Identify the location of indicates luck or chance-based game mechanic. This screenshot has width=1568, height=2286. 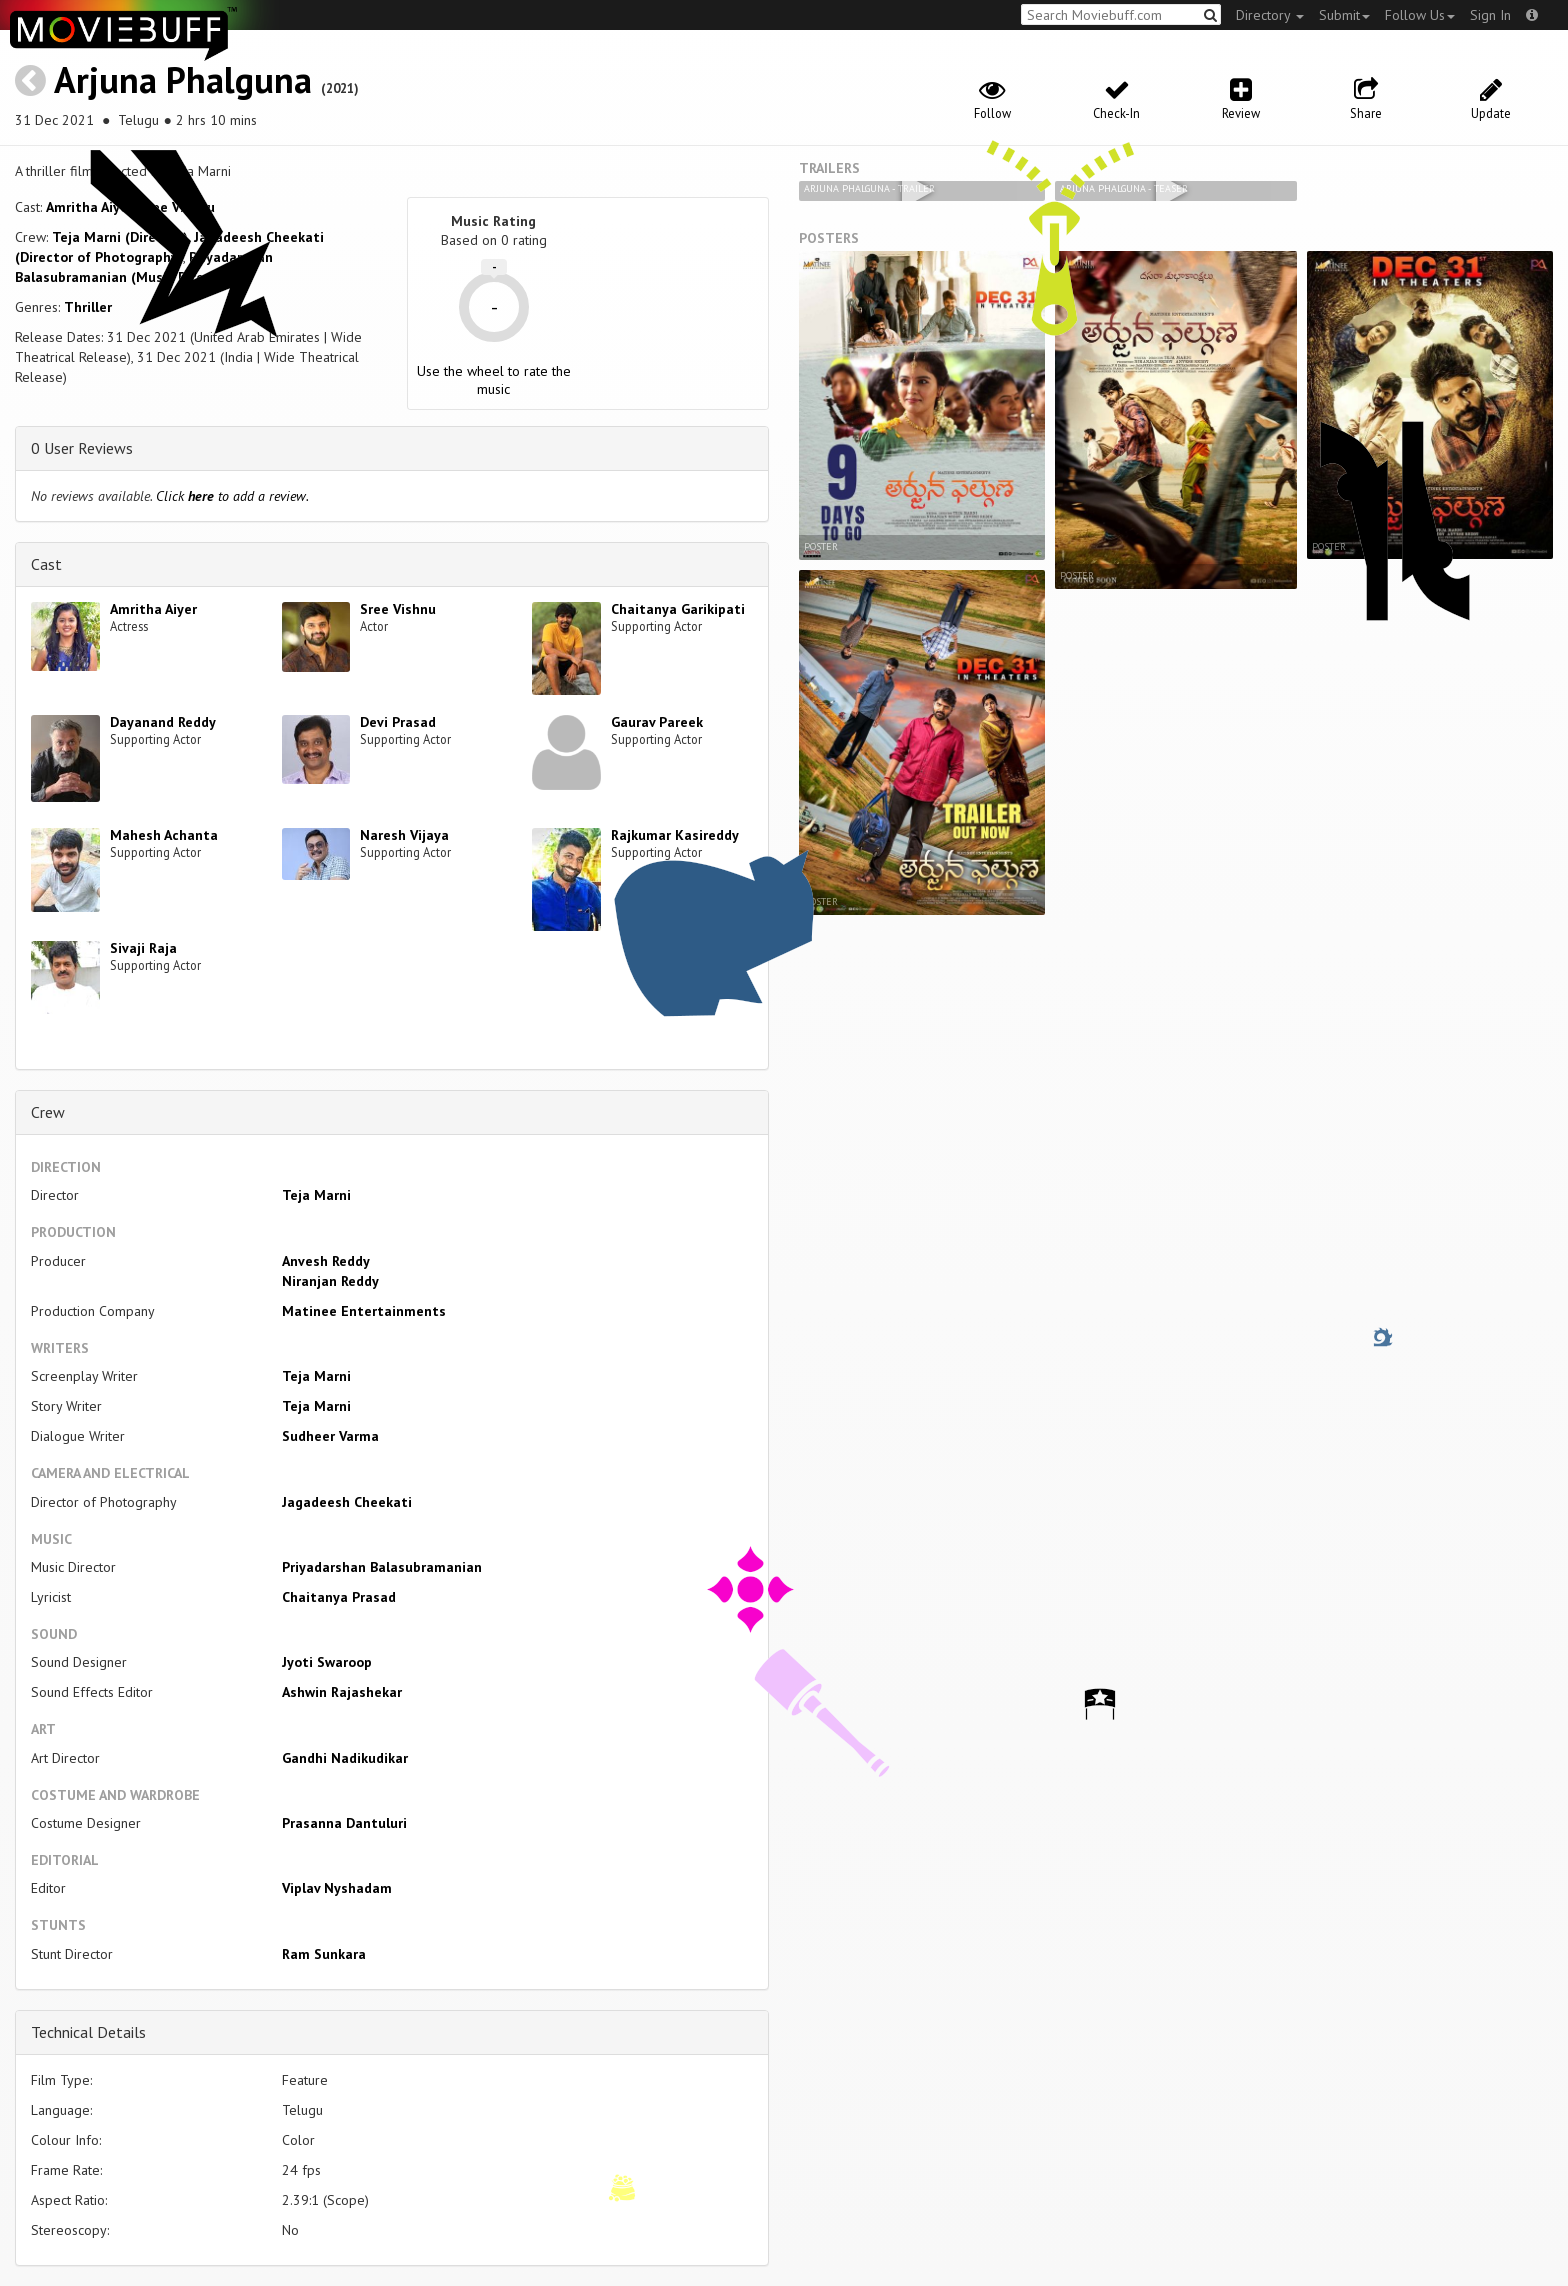
(750, 1589).